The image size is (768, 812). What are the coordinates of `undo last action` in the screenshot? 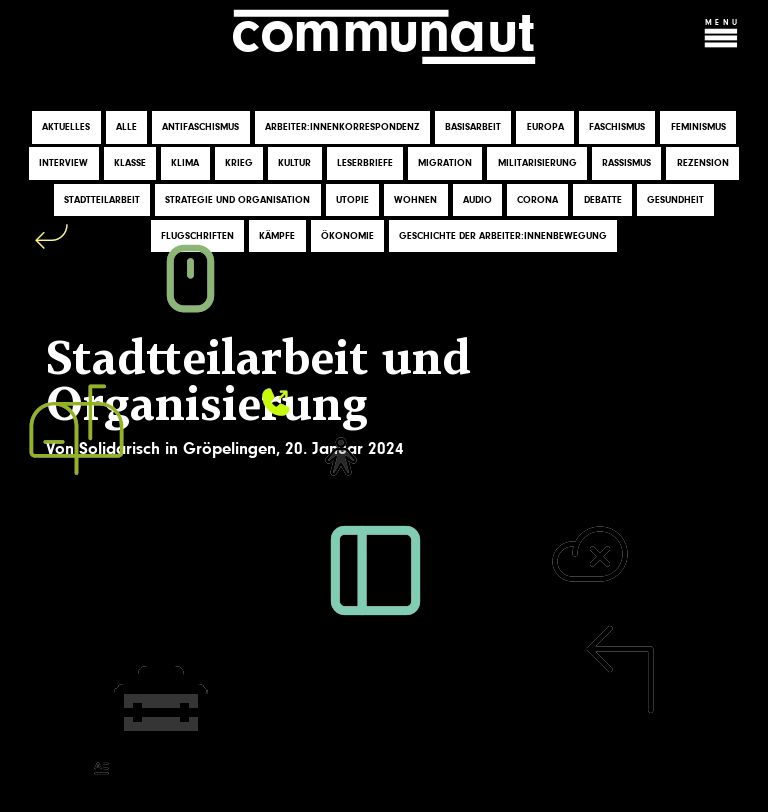 It's located at (623, 669).